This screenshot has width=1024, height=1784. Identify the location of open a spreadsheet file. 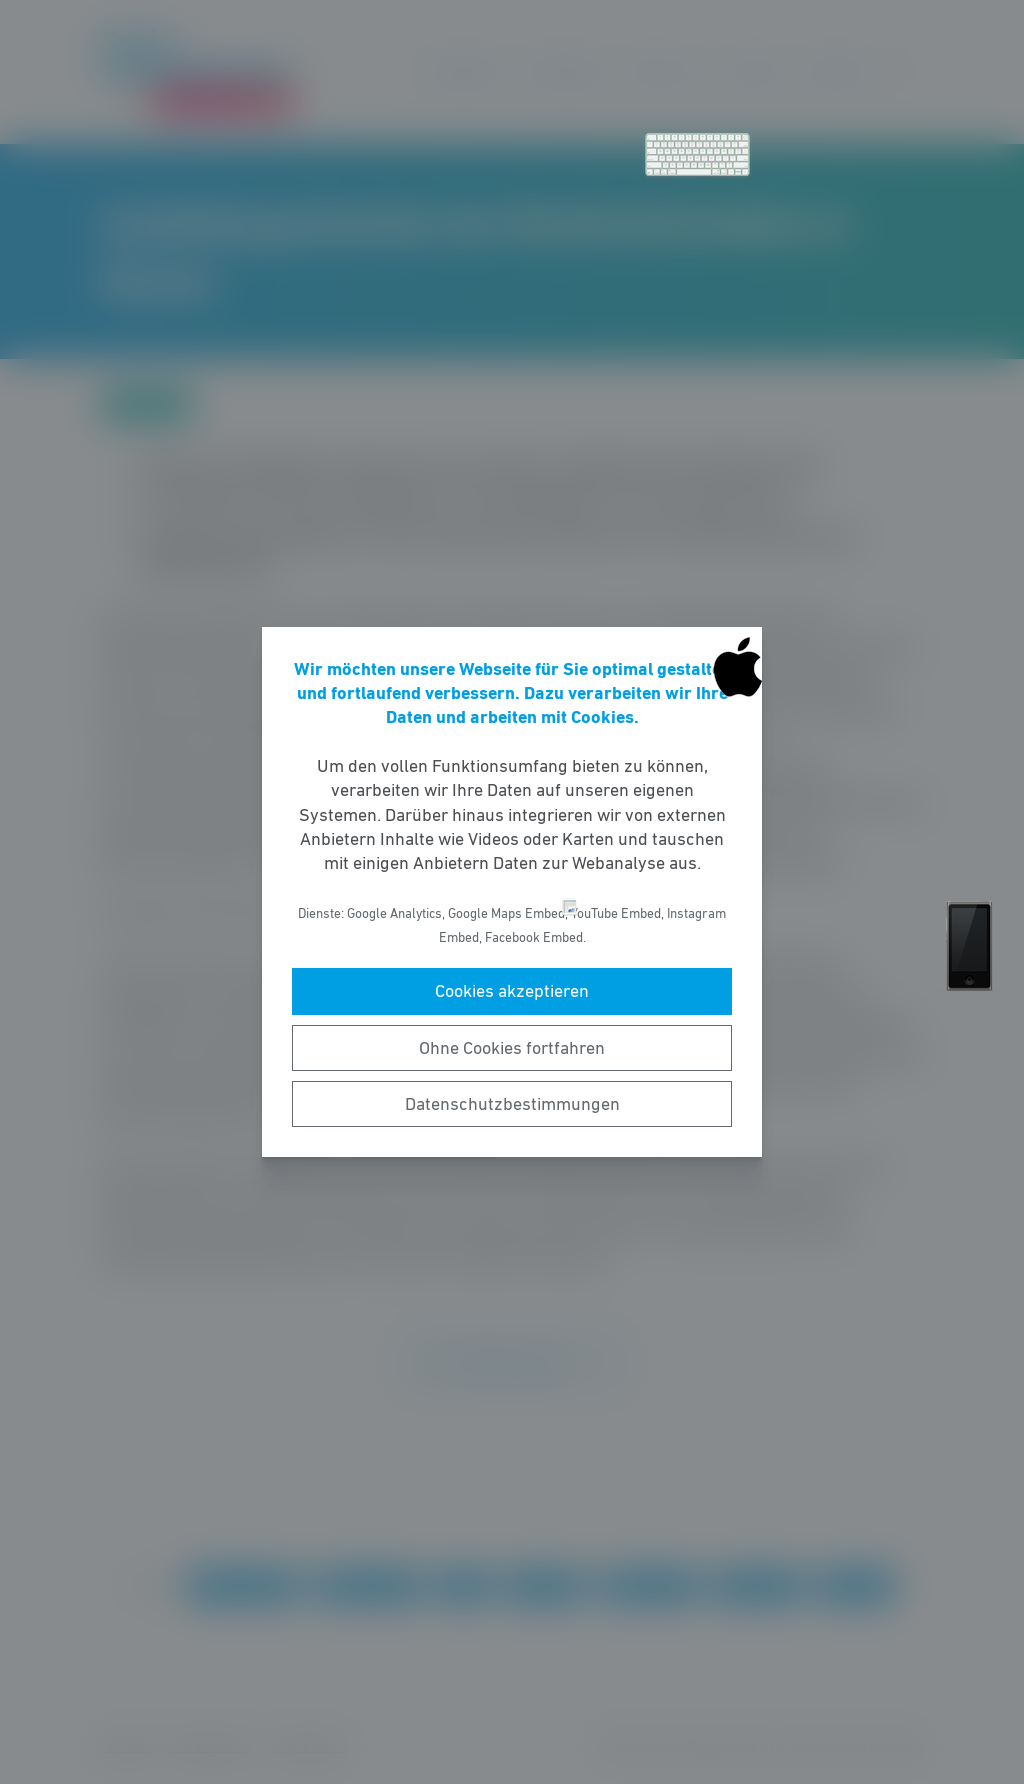
(569, 906).